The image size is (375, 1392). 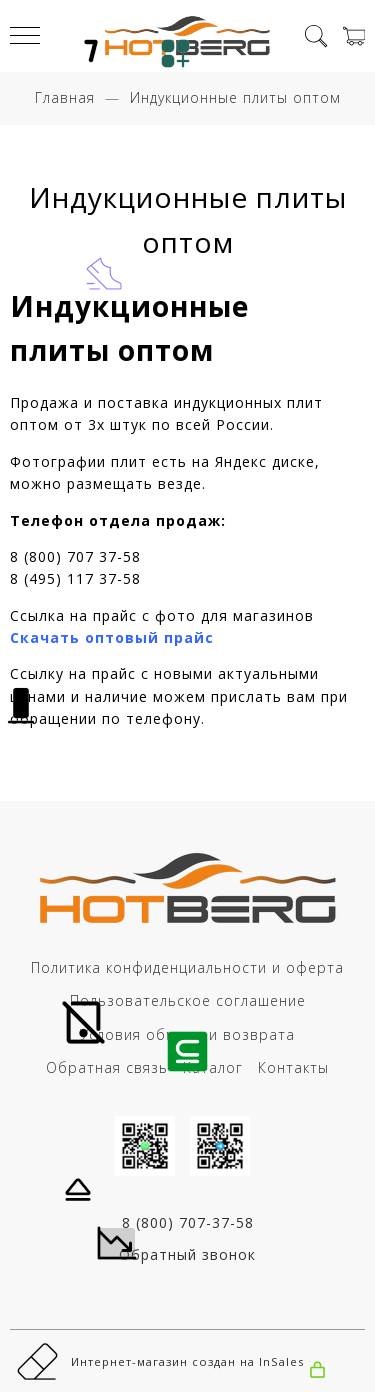 I want to click on eject media or disc, so click(x=78, y=1191).